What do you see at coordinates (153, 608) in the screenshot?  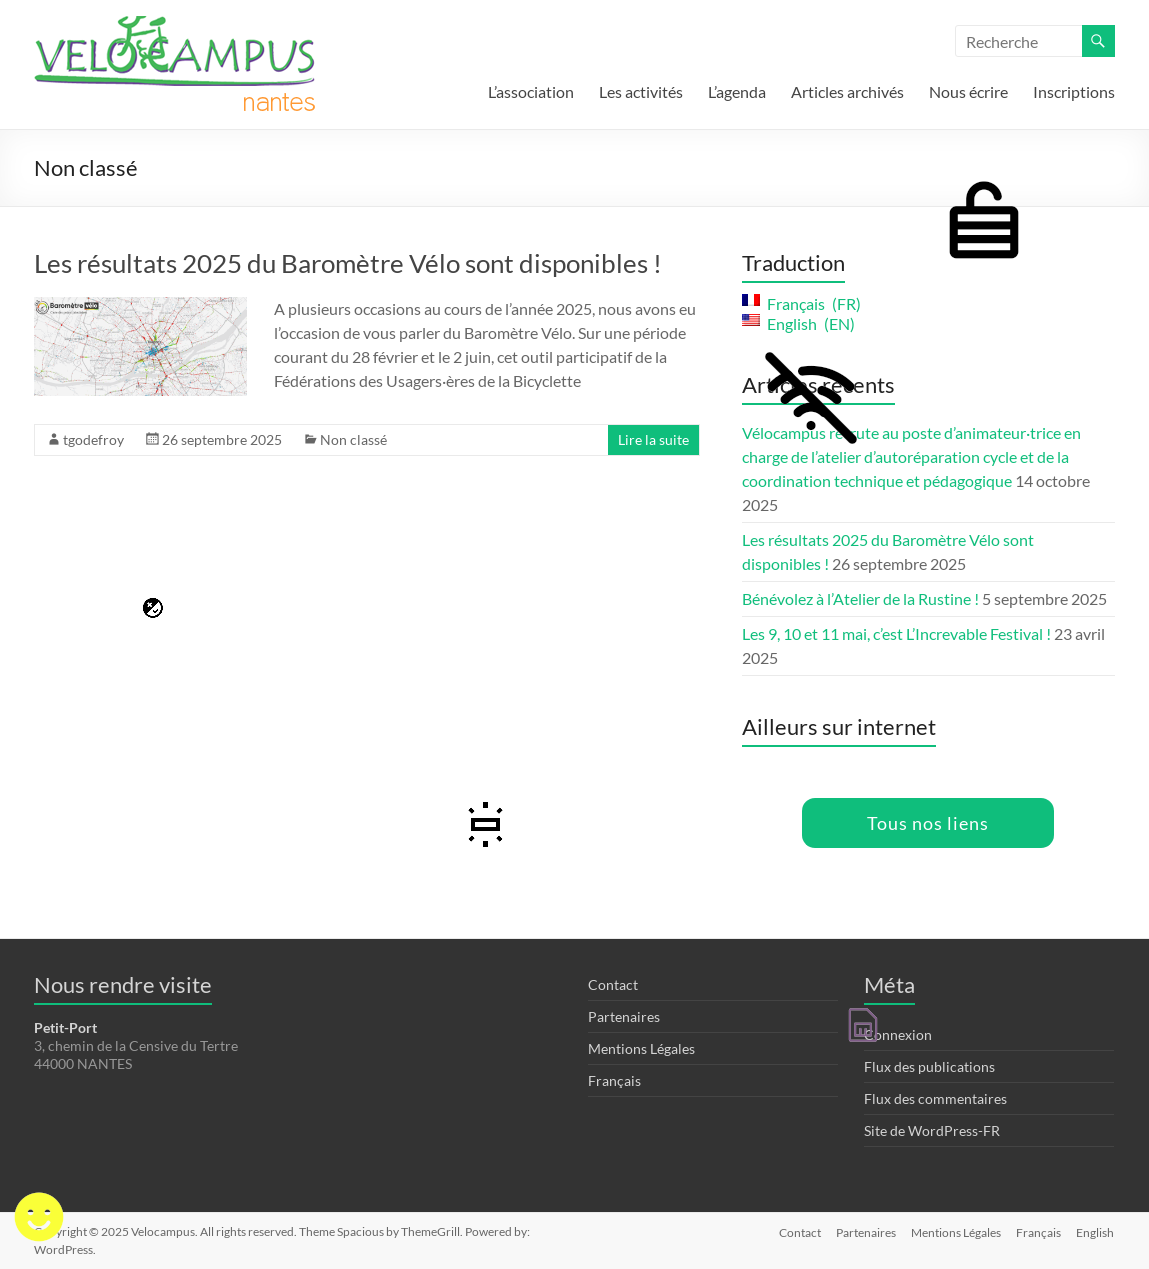 I see `indicates an unreliable or intermittent test result` at bounding box center [153, 608].